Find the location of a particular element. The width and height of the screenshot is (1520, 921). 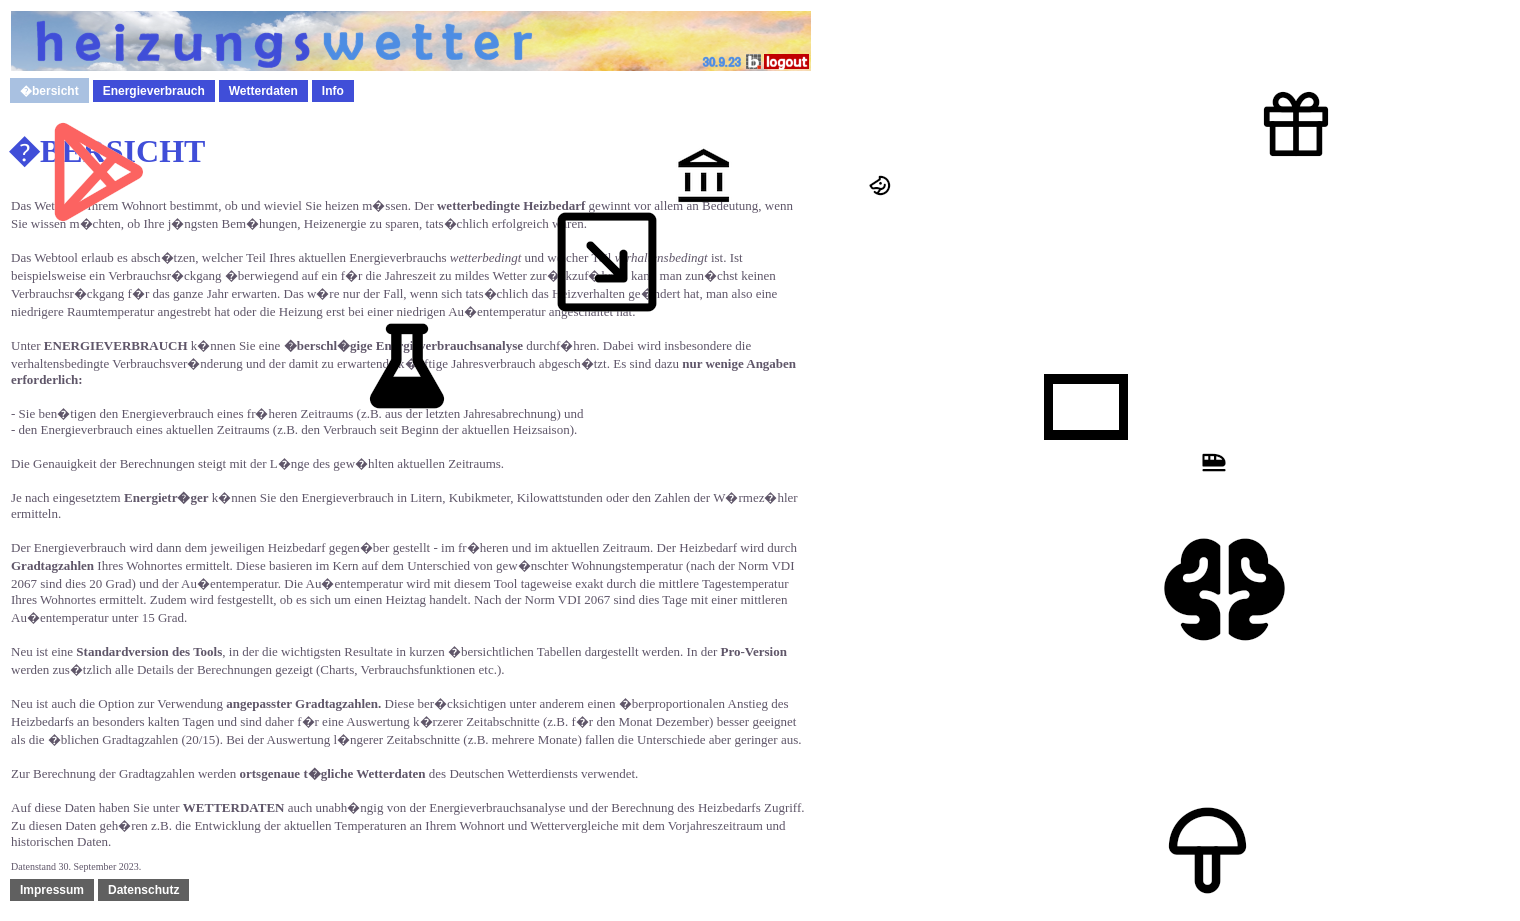

redeem a gift or reward is located at coordinates (1296, 124).